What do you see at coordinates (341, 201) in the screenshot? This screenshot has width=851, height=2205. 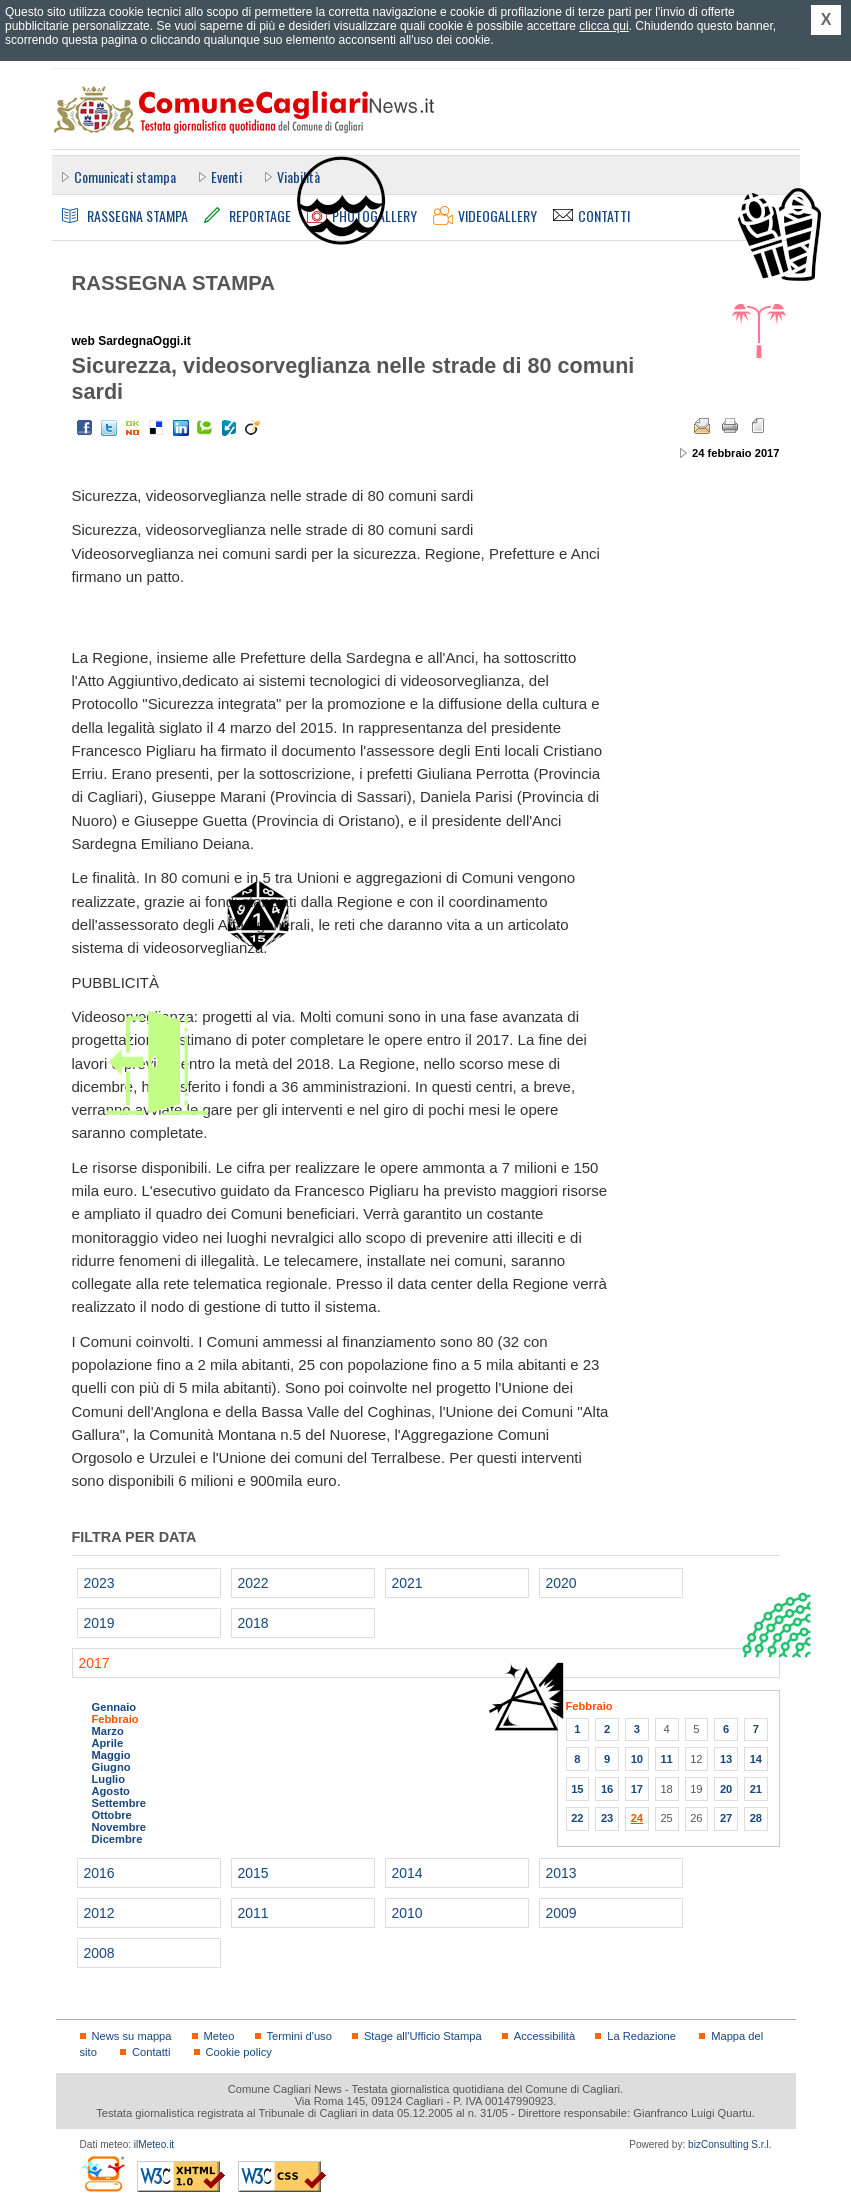 I see `indicates ocean or maritime game mode` at bounding box center [341, 201].